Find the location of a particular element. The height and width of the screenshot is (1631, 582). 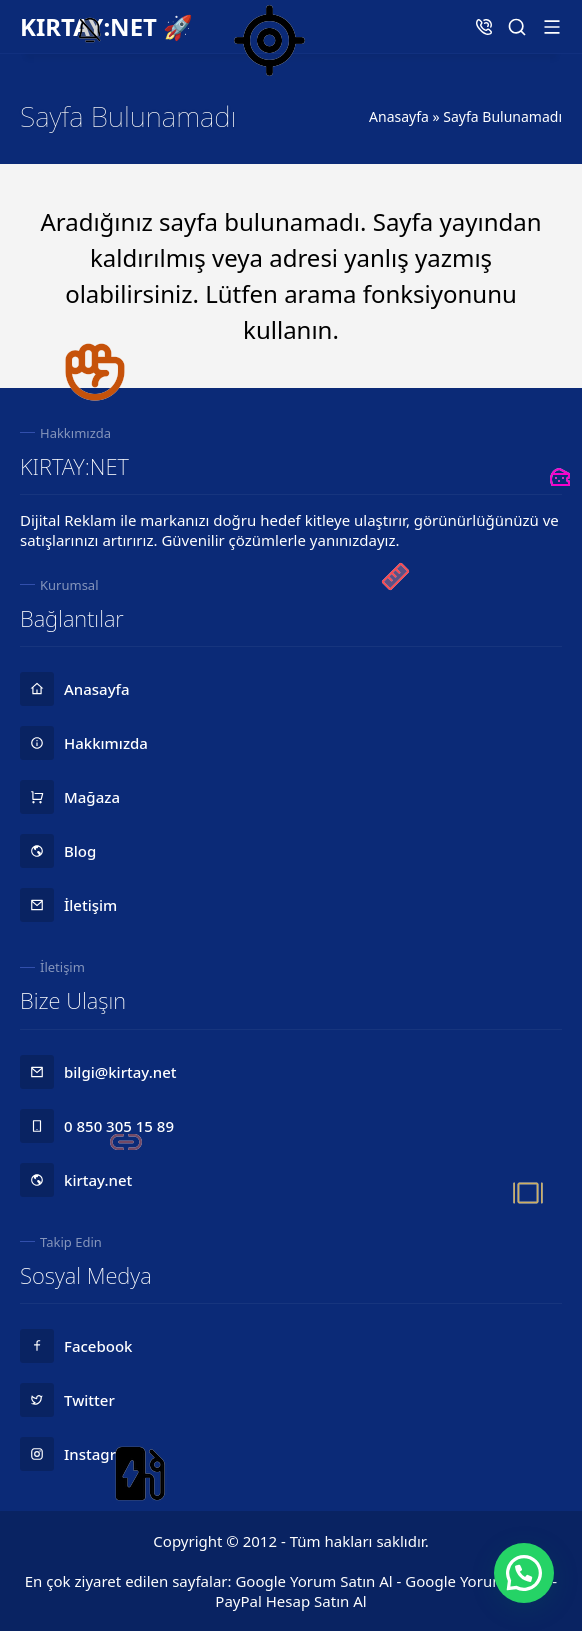

access measurement tools is located at coordinates (395, 576).